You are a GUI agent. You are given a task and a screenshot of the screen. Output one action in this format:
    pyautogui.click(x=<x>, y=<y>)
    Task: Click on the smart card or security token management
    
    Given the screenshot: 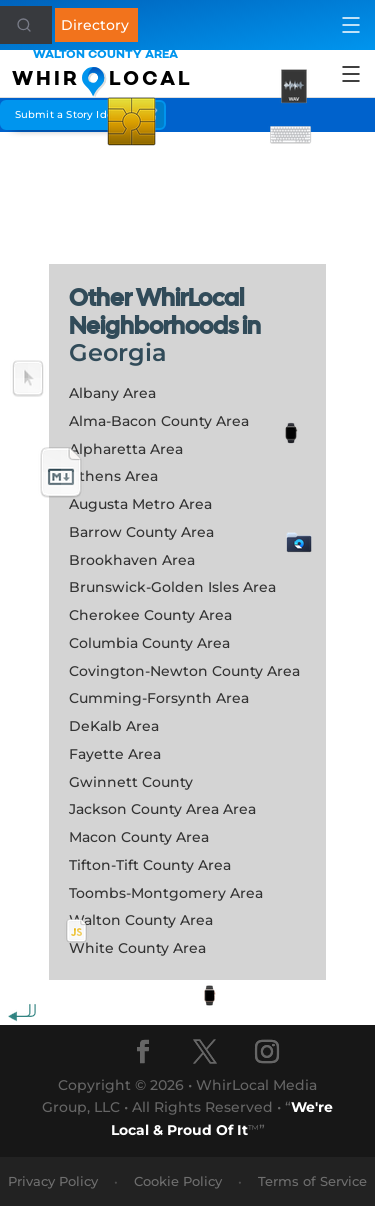 What is the action you would take?
    pyautogui.click(x=131, y=121)
    